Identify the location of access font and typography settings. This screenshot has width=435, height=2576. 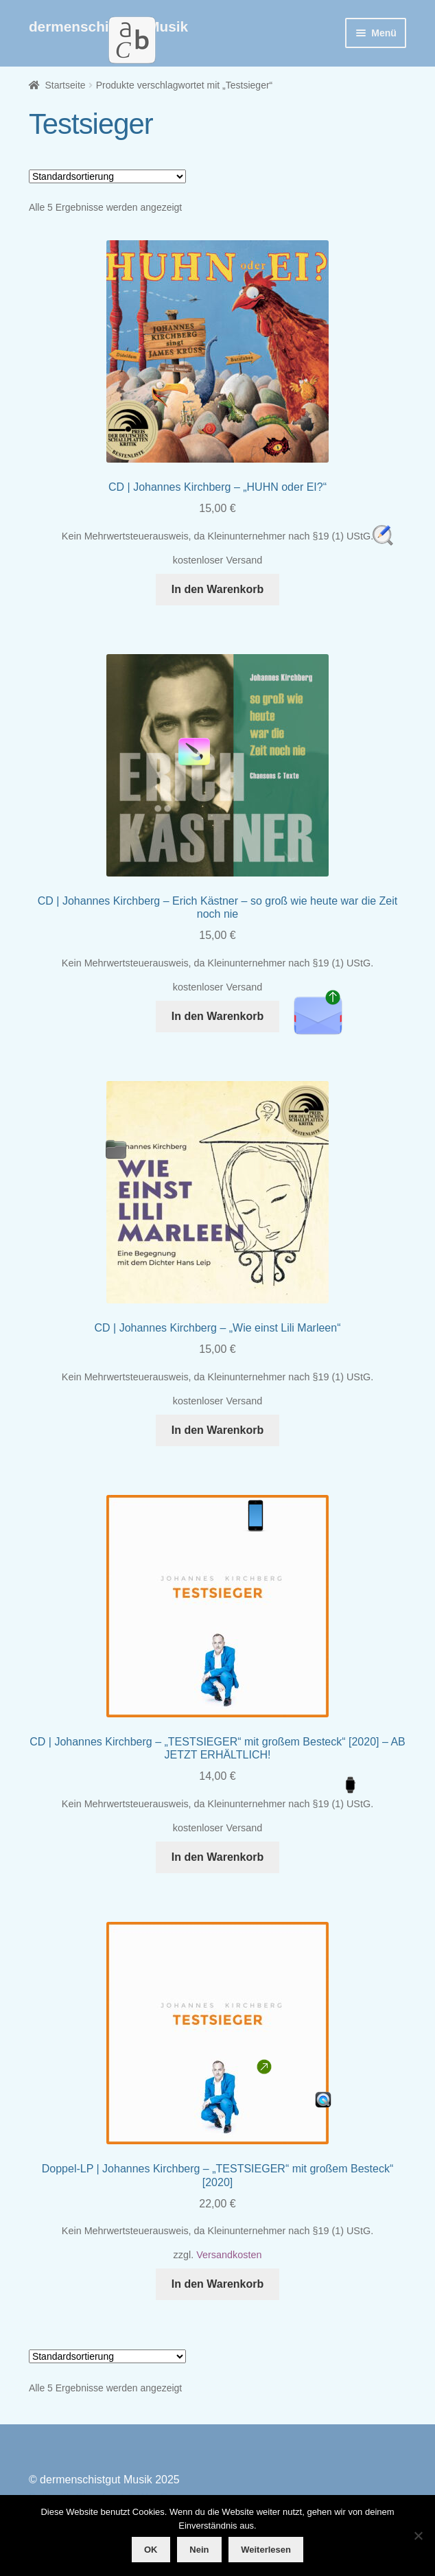
(132, 40).